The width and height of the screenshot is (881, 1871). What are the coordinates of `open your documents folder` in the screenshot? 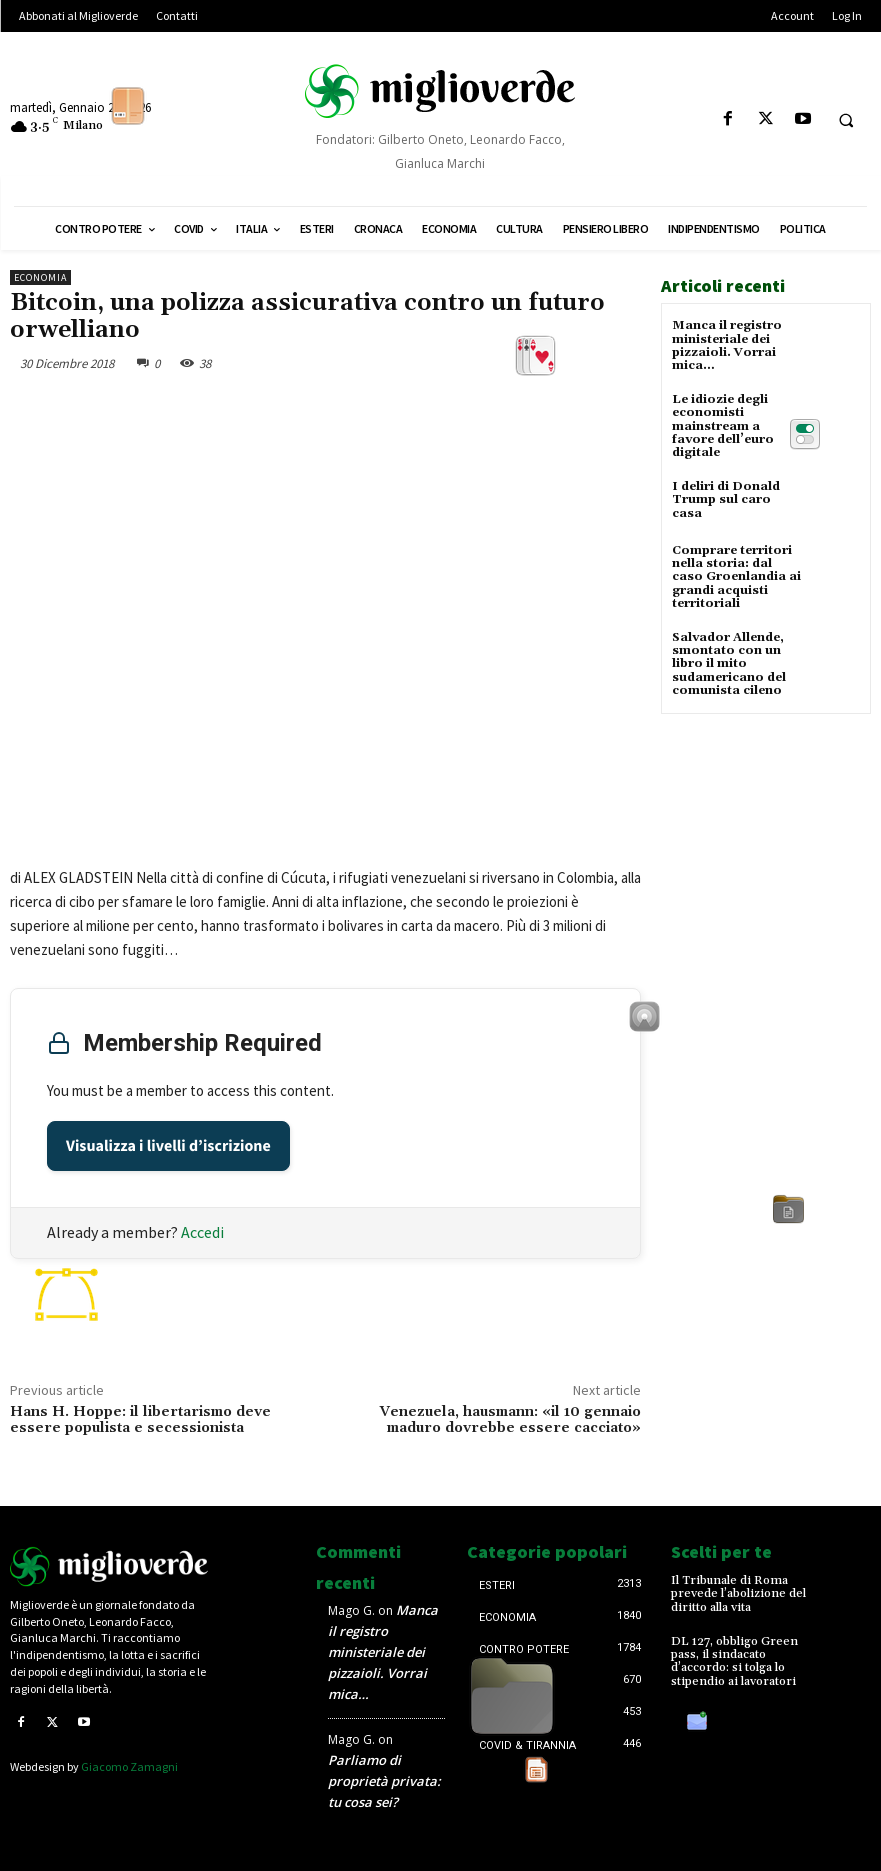 It's located at (788, 1208).